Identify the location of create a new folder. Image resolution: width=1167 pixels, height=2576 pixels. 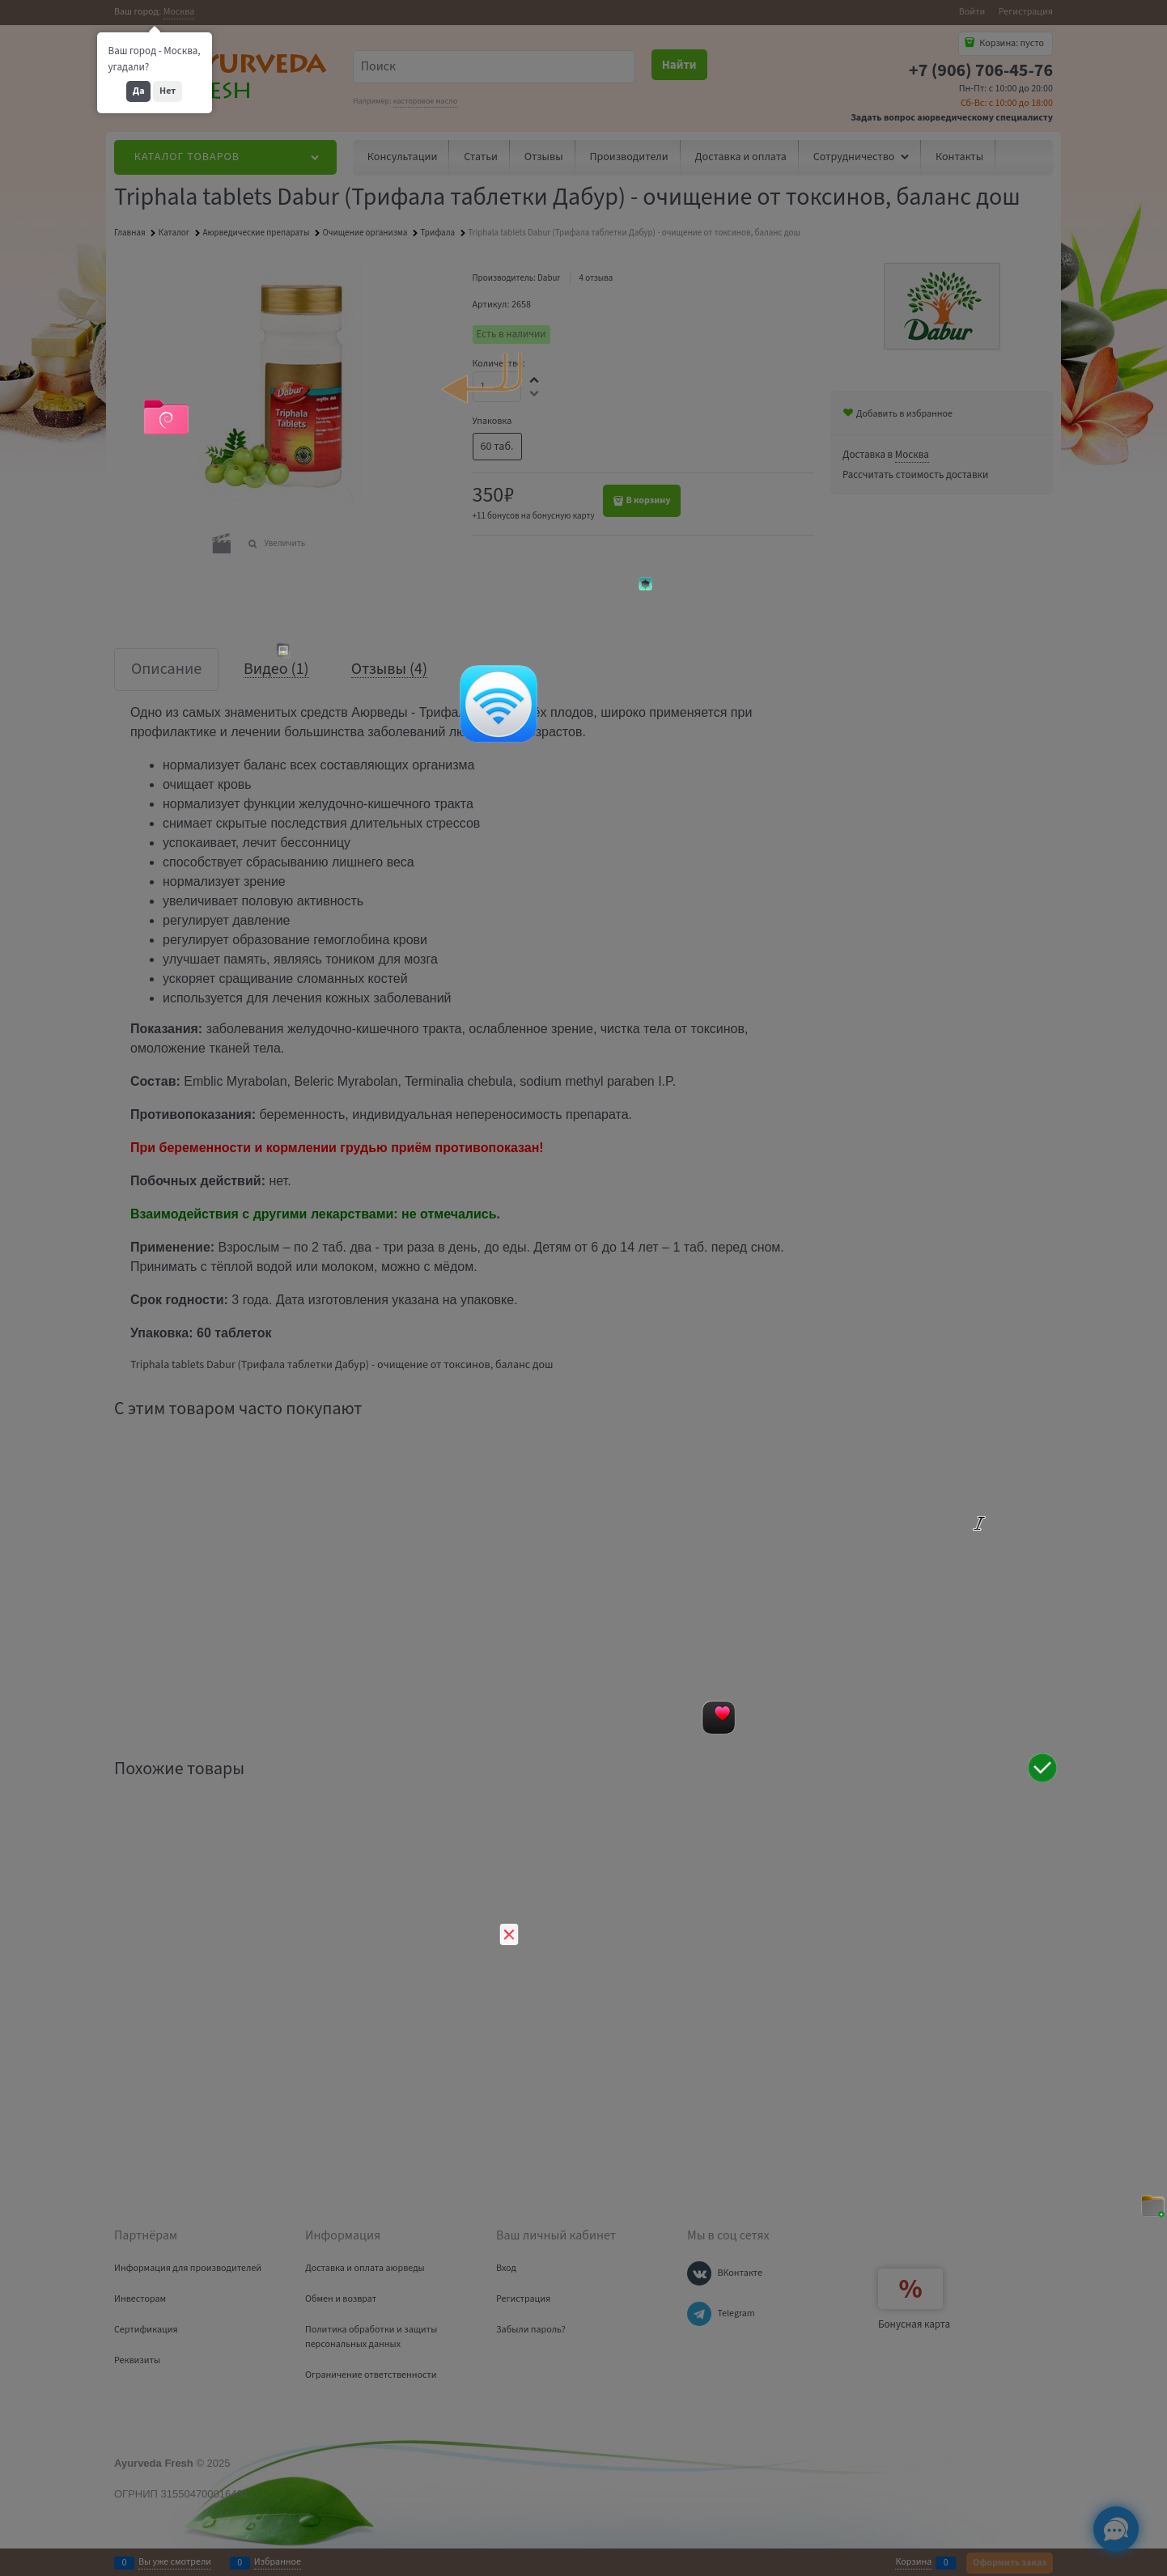
(1152, 2205).